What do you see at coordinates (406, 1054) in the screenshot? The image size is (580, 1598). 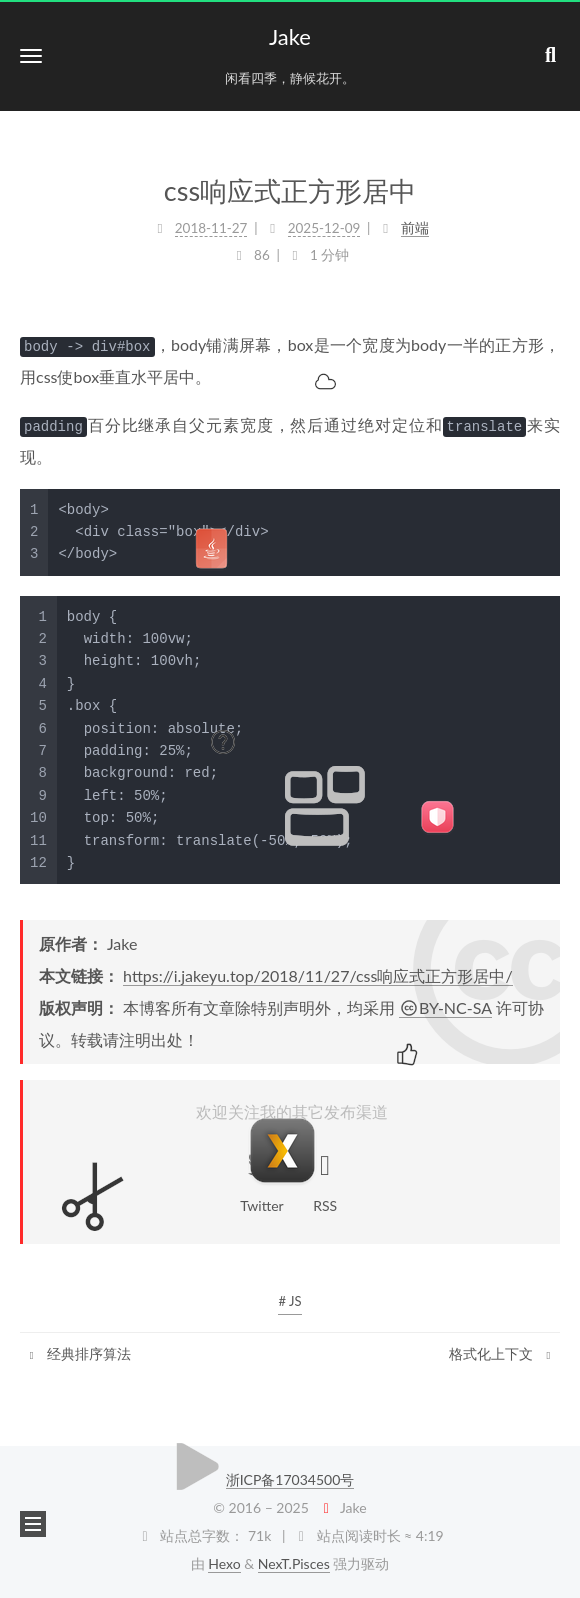 I see `access body and hand gesture emojis` at bounding box center [406, 1054].